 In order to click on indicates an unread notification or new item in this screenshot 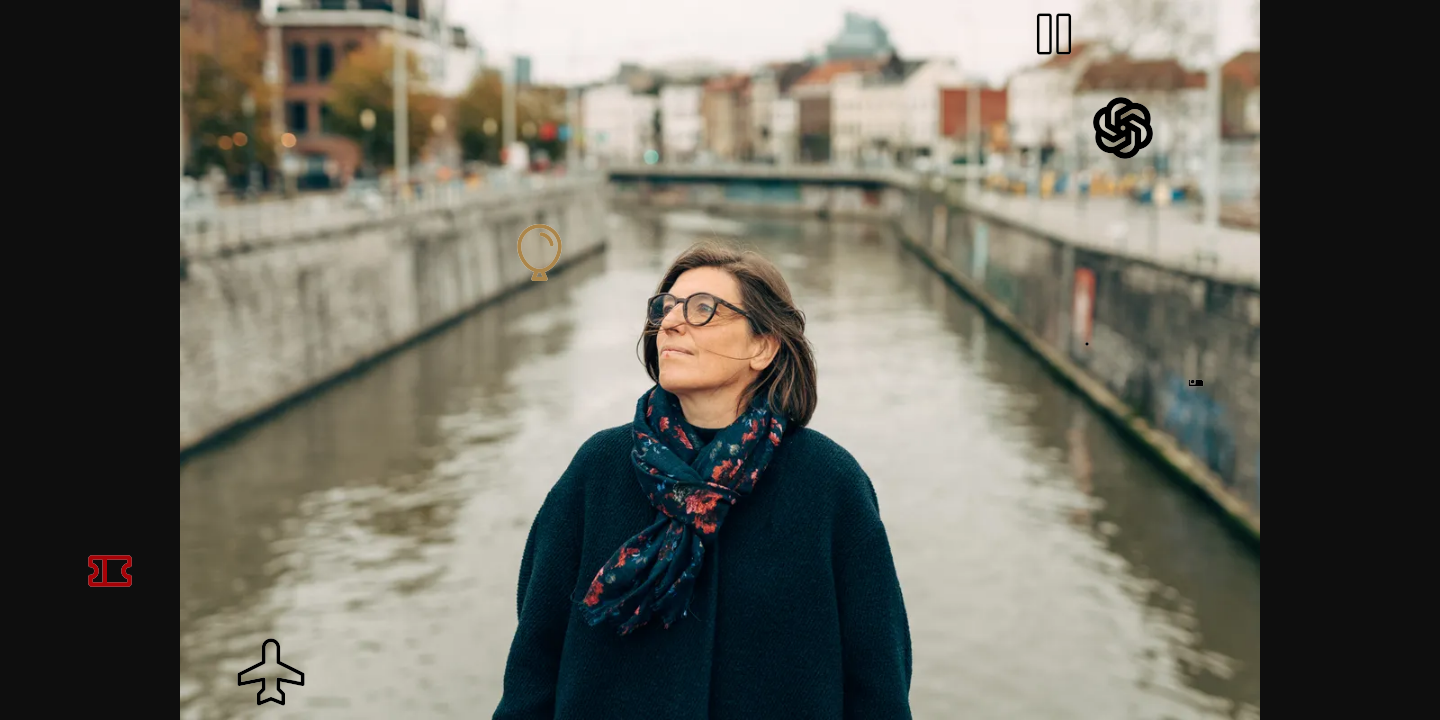, I will do `click(1087, 344)`.